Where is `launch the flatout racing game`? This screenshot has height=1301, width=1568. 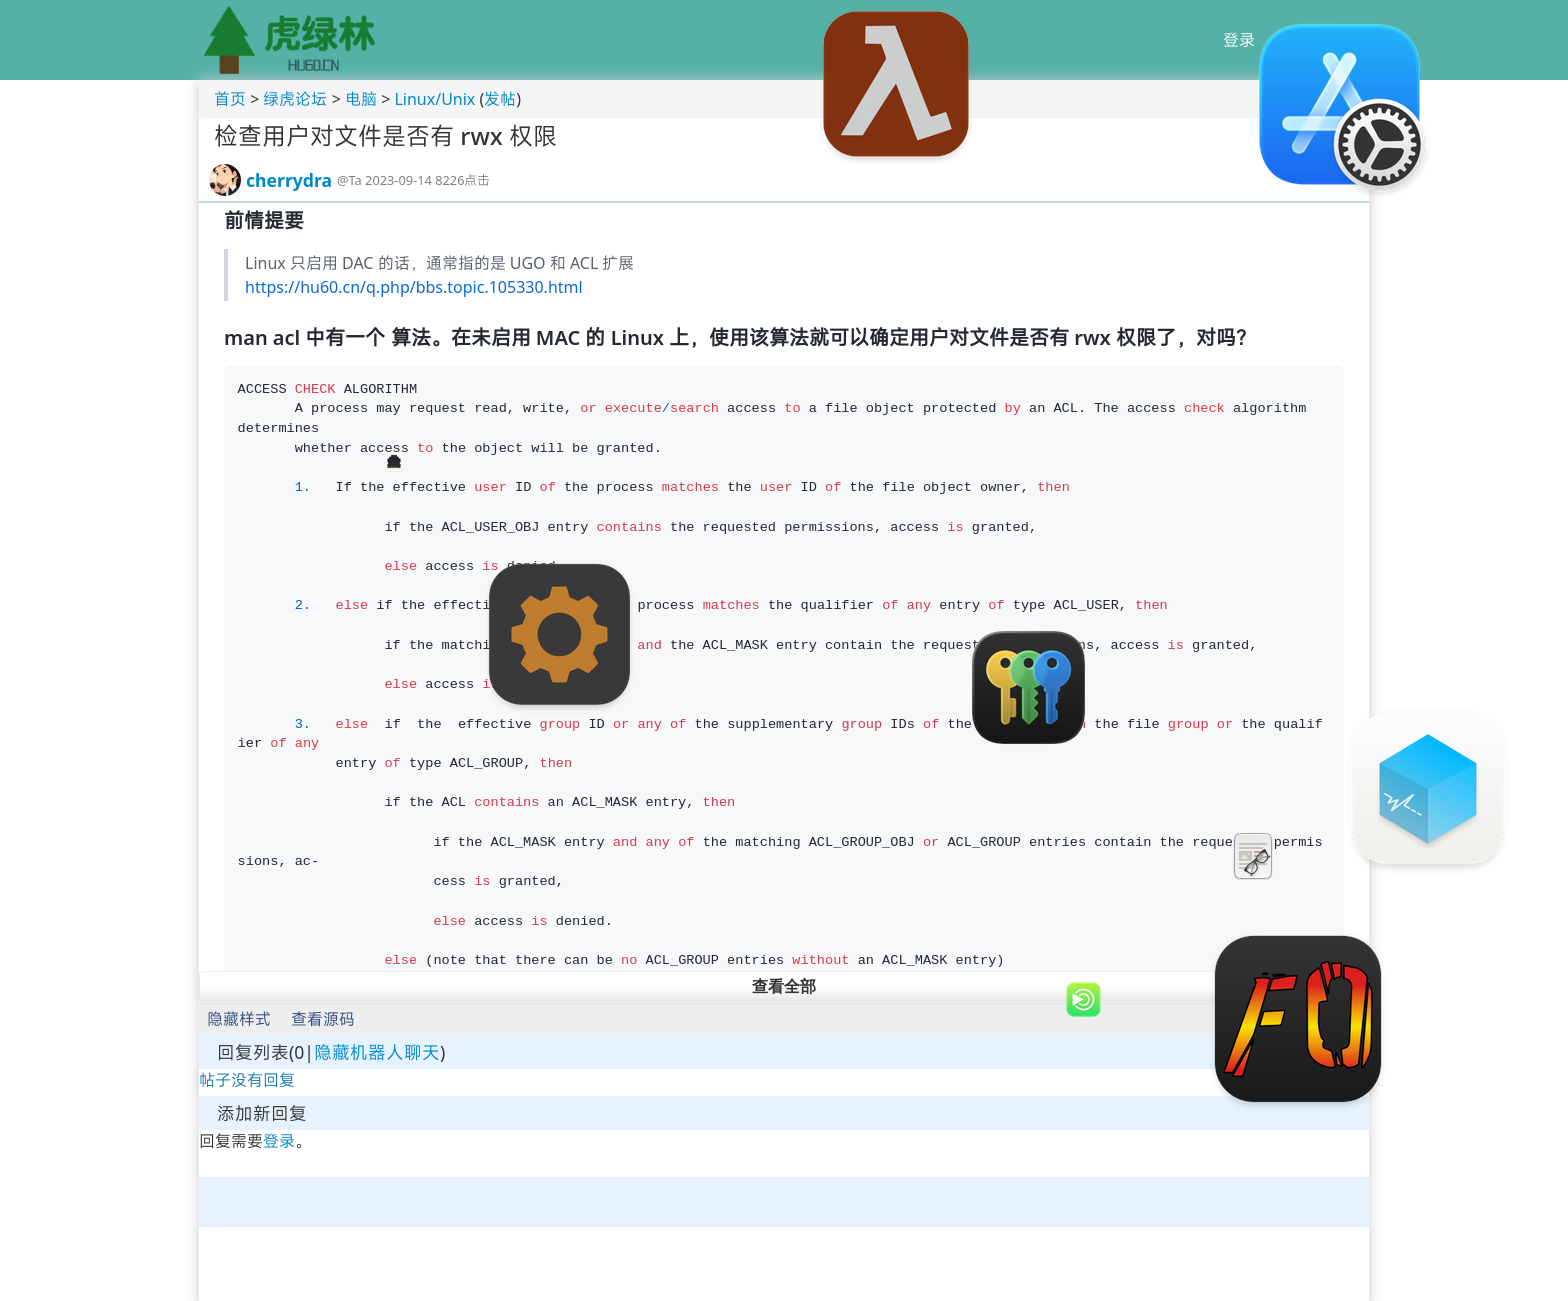
launch the flatout racing game is located at coordinates (1298, 1019).